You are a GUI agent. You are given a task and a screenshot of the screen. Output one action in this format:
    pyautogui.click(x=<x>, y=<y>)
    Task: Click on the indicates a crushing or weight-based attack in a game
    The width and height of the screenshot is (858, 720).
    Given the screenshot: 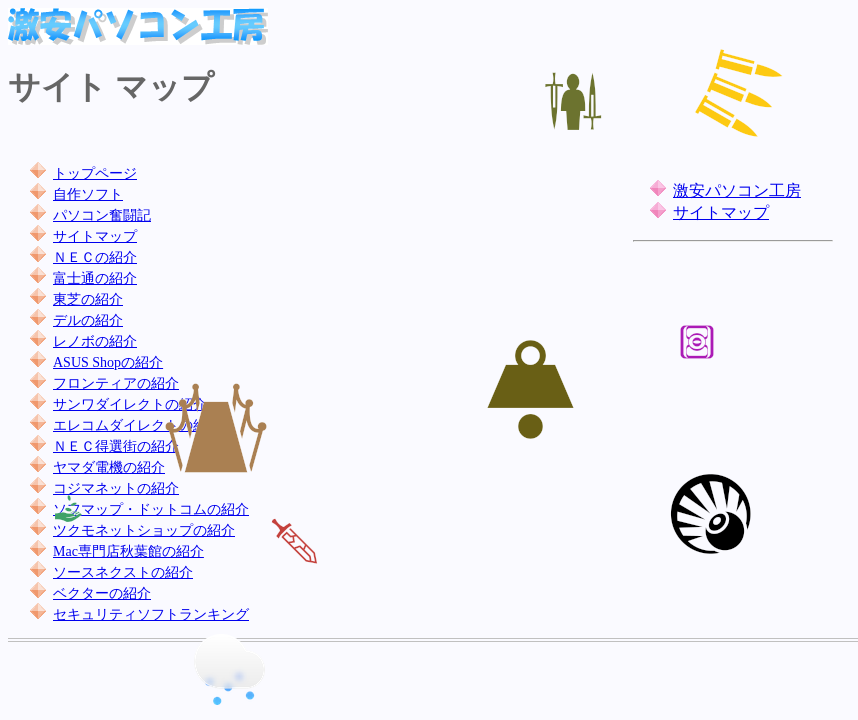 What is the action you would take?
    pyautogui.click(x=530, y=389)
    